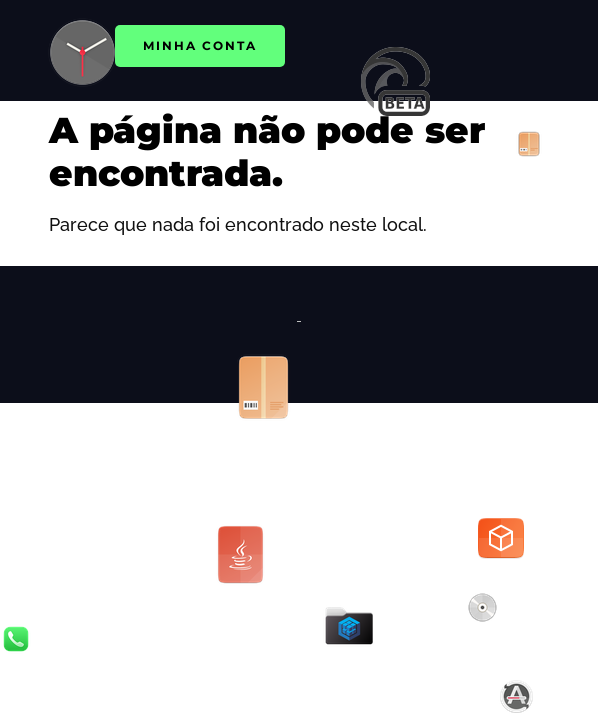 The width and height of the screenshot is (598, 720). I want to click on open sequelize project folder, so click(349, 627).